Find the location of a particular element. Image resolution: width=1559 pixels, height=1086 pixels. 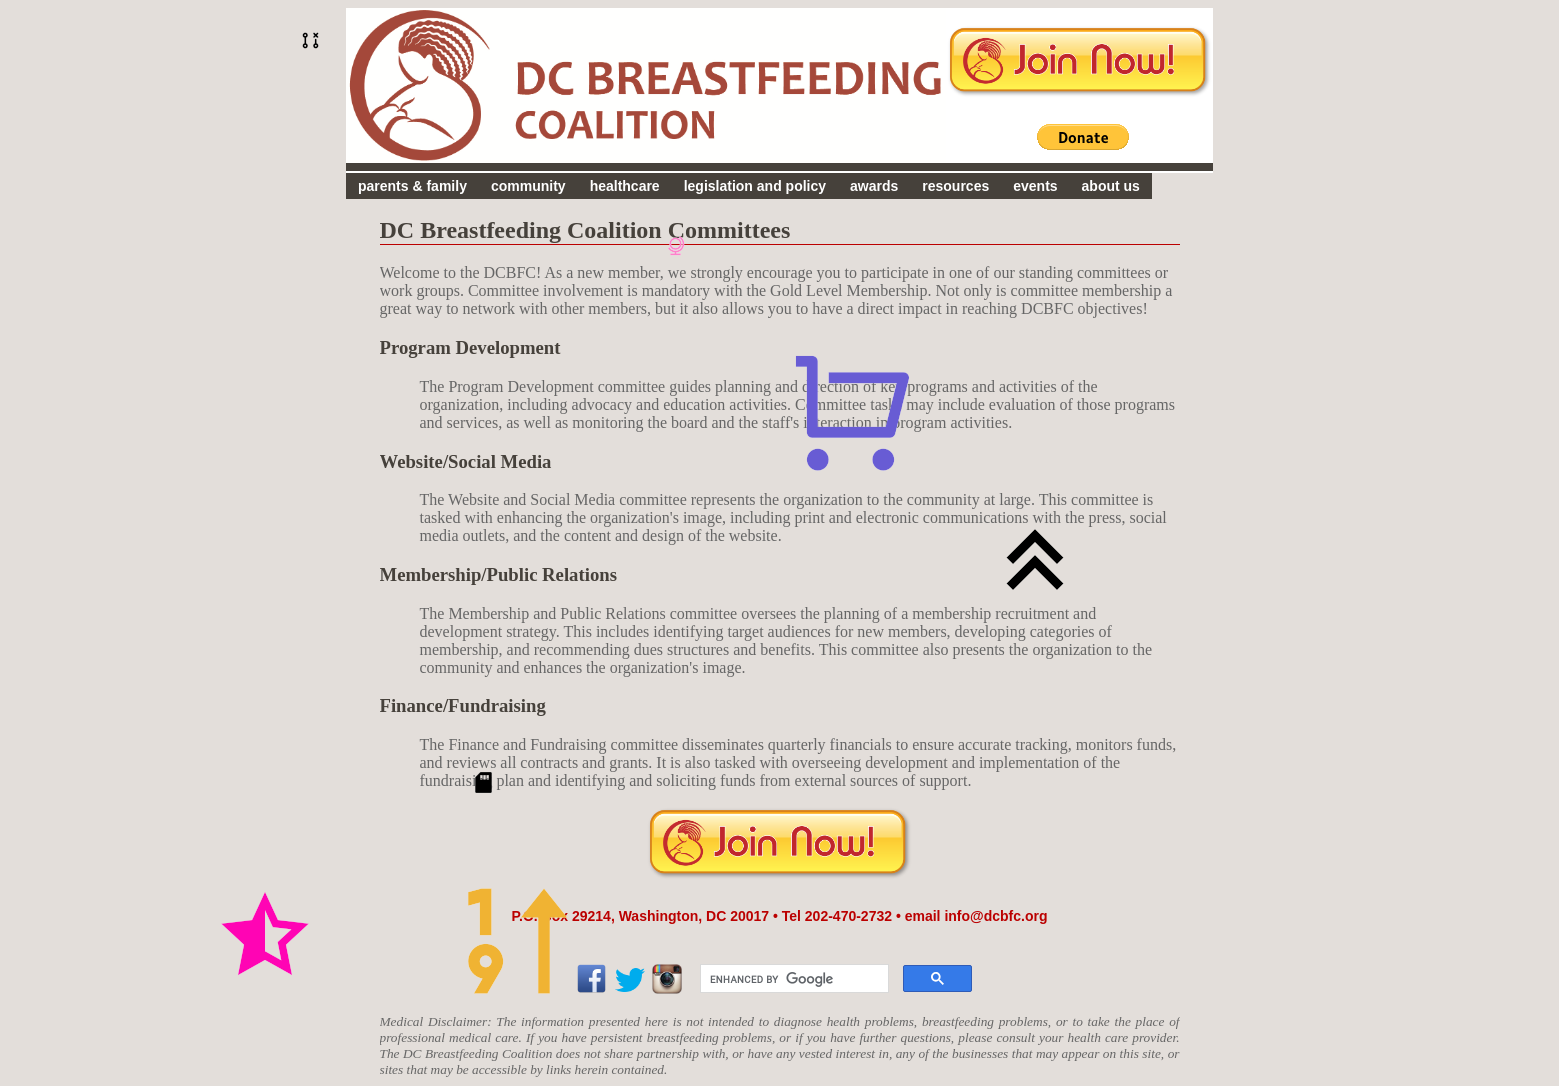

sort numbers in descending order is located at coordinates (509, 941).